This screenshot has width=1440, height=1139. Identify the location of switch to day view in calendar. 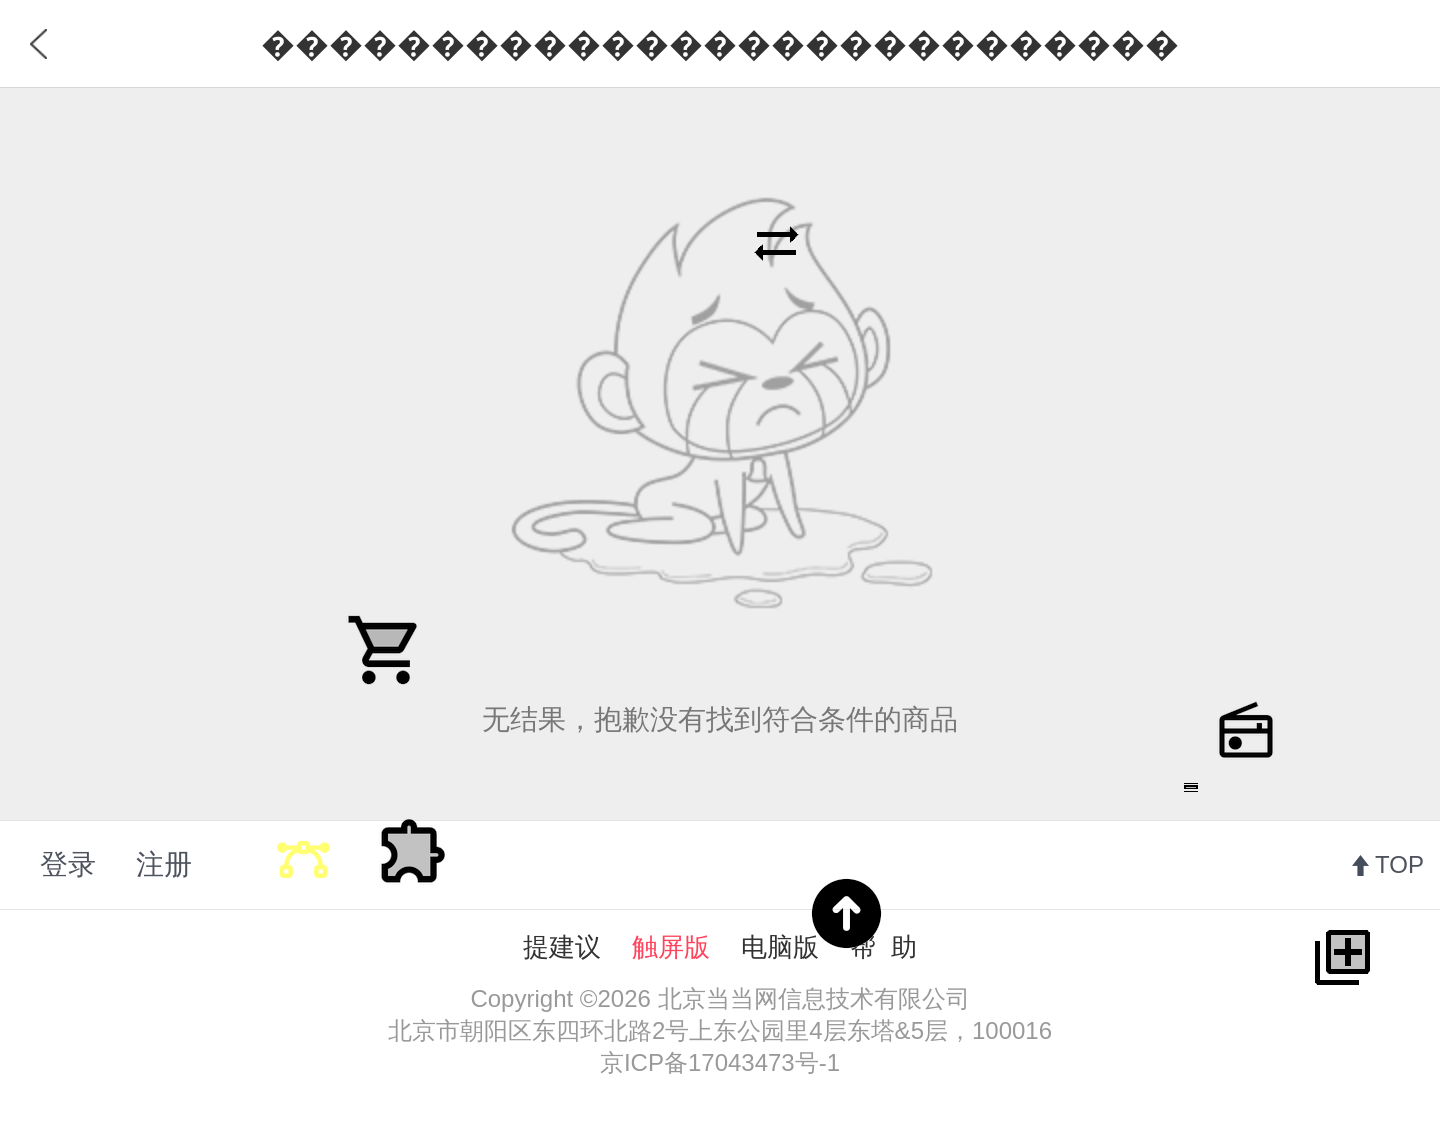
(1191, 787).